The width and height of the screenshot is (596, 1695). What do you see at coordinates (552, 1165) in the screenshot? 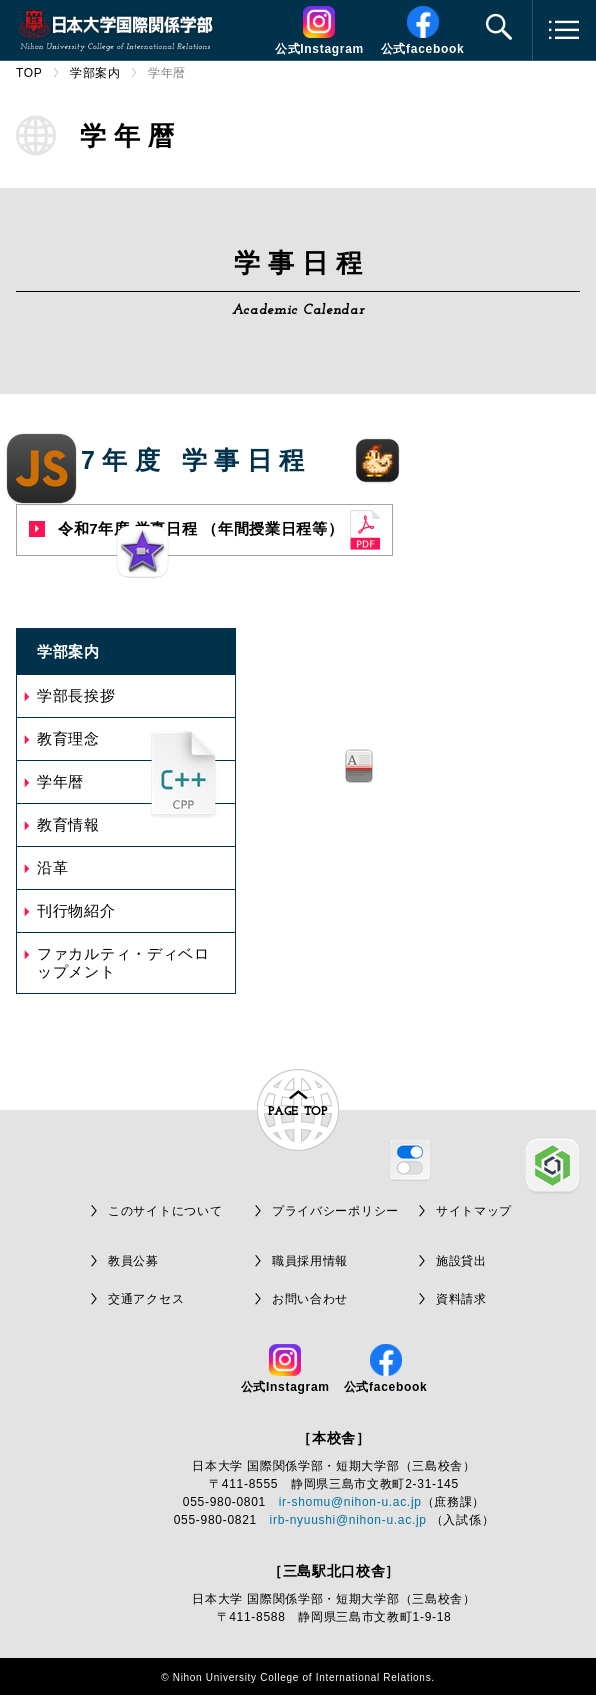
I see `open onshape CAD application` at bounding box center [552, 1165].